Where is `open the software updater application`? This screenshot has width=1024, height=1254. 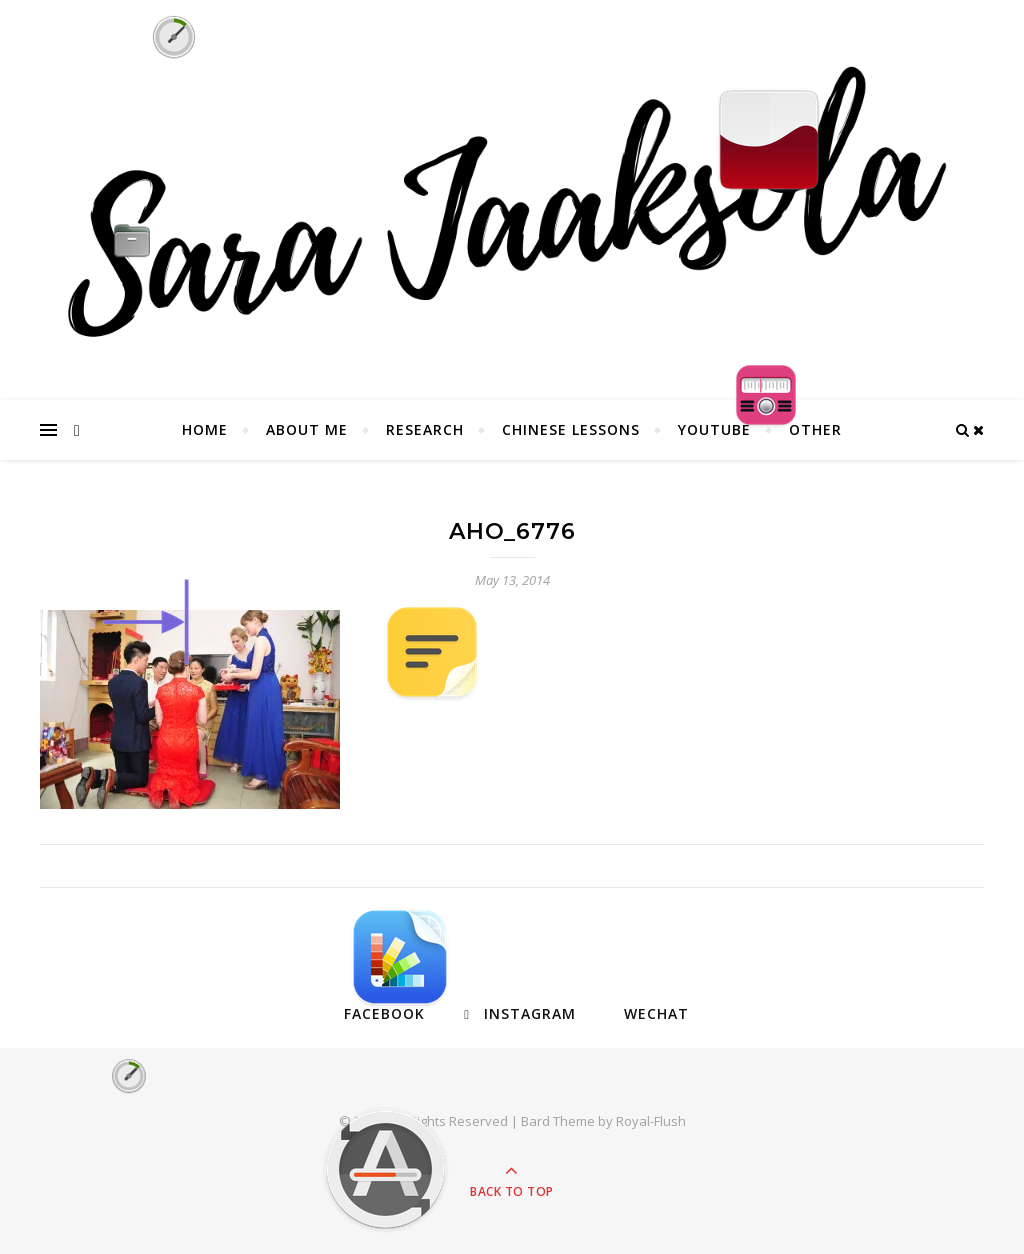 open the software updater application is located at coordinates (385, 1169).